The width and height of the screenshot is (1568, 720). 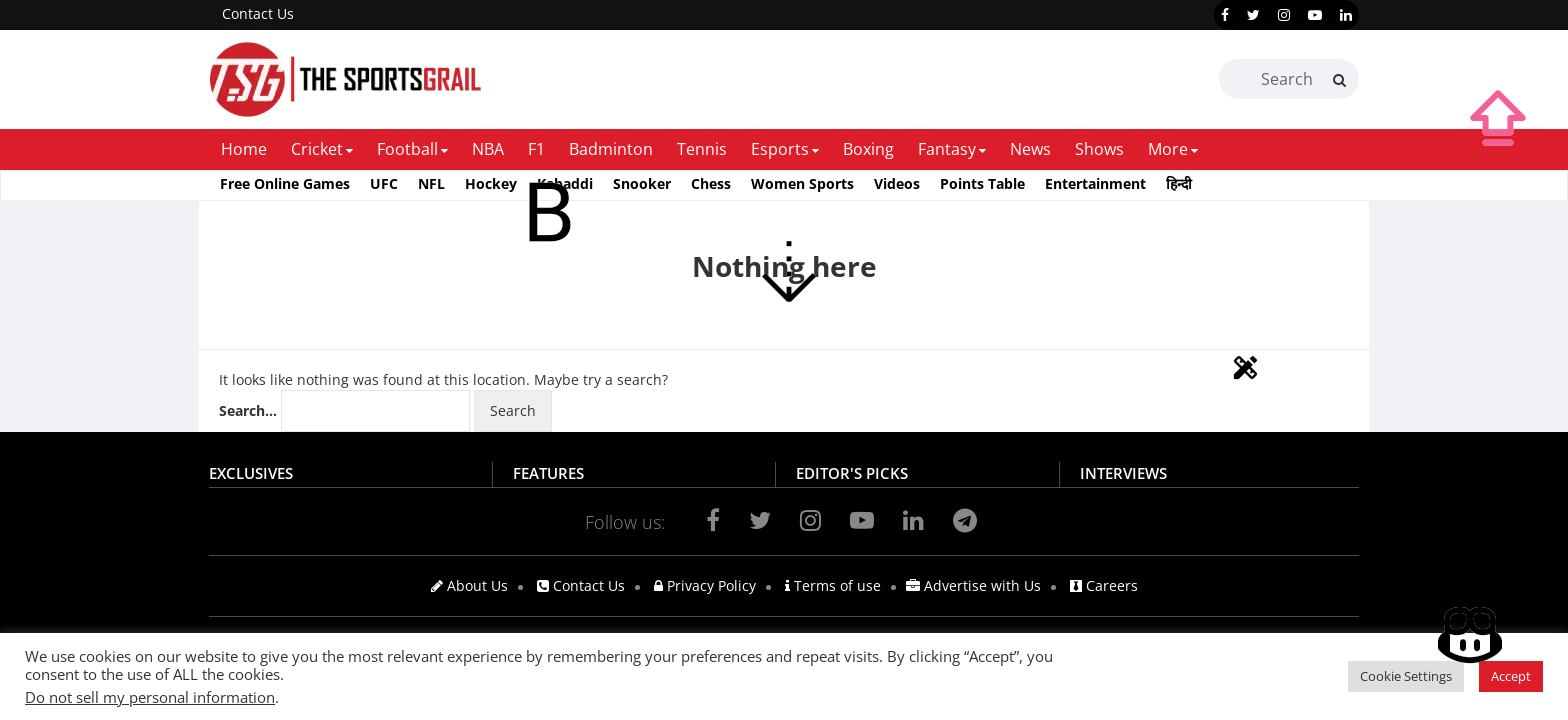 I want to click on apply bold formatting to selected text, so click(x=547, y=212).